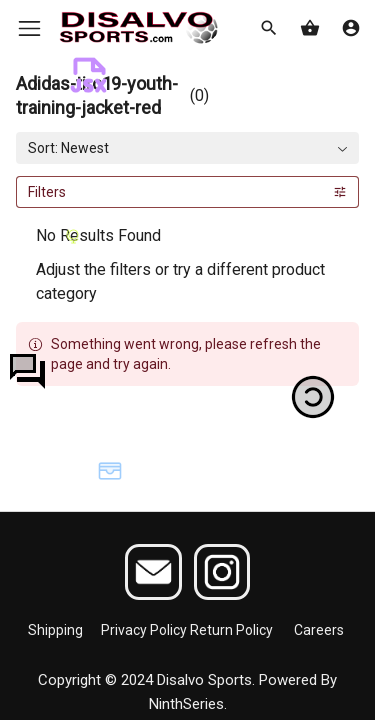 This screenshot has height=720, width=375. I want to click on open messages or chat, so click(27, 371).